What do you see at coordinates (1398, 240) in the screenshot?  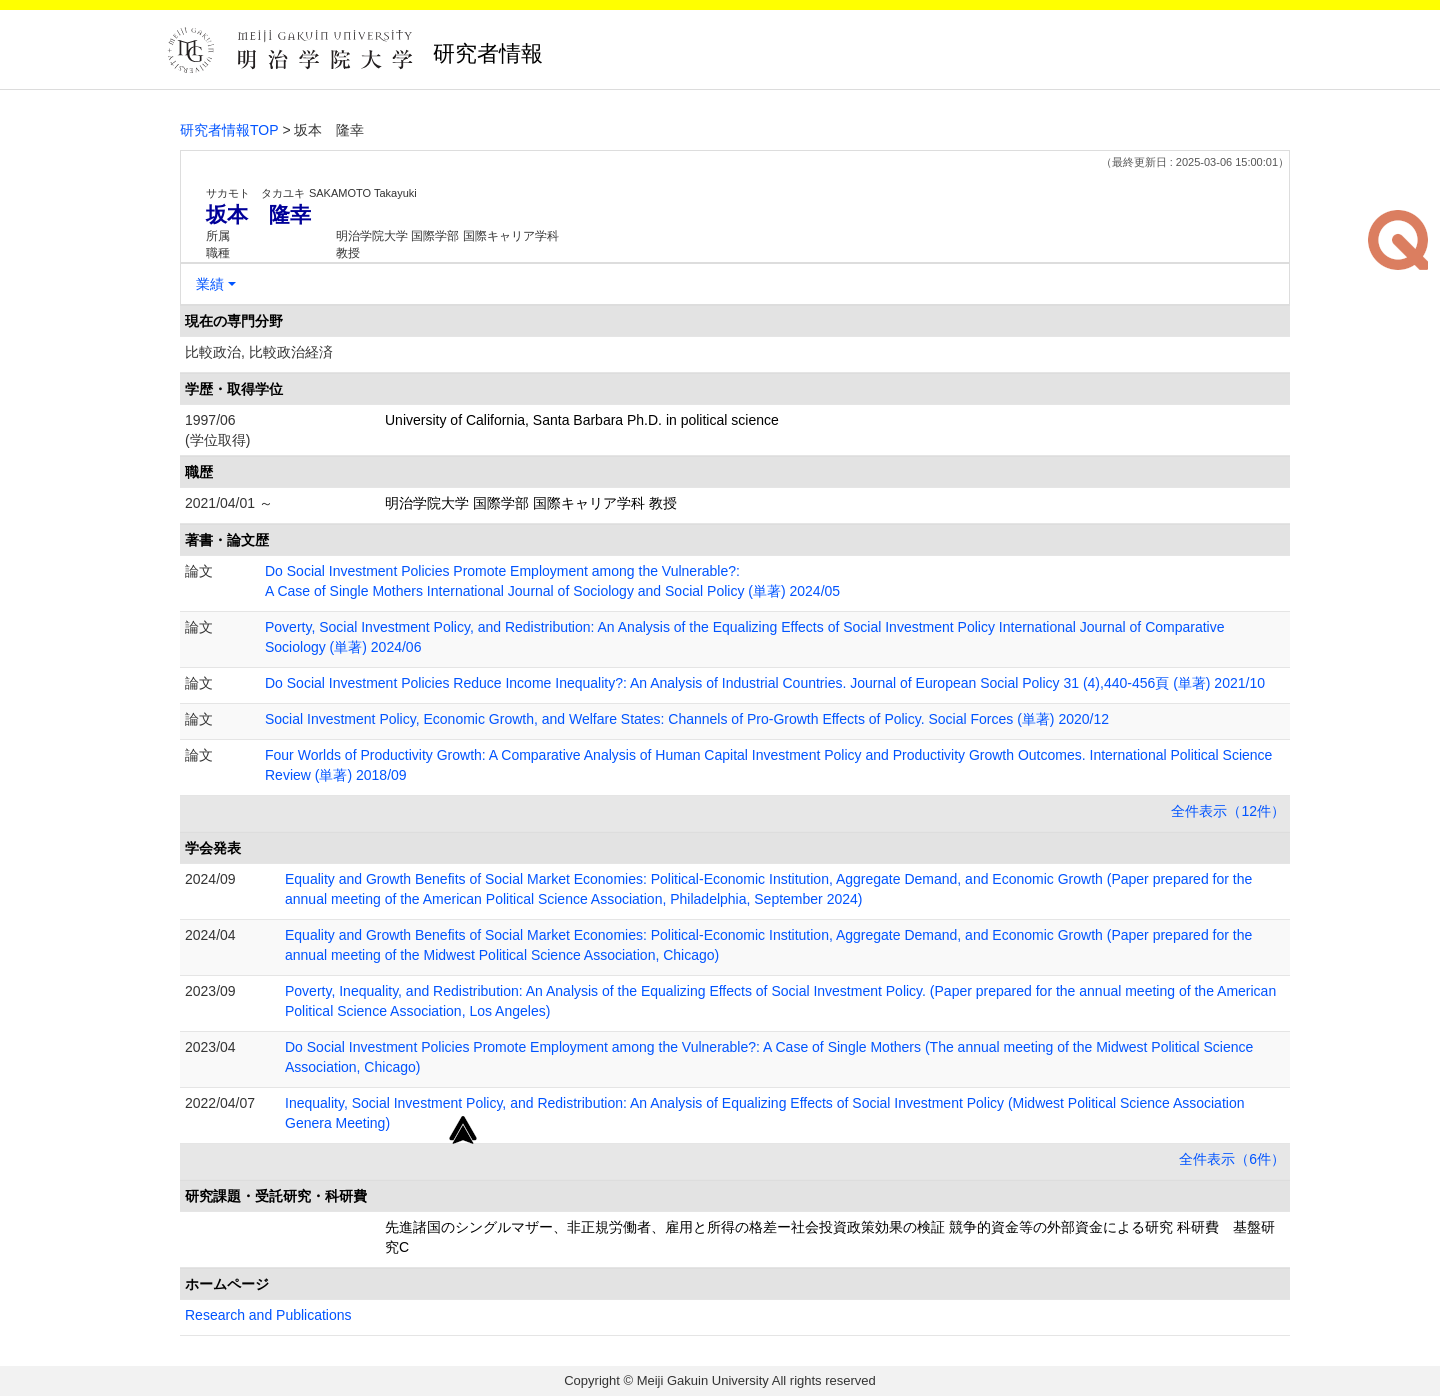 I see `quicktime media player logo` at bounding box center [1398, 240].